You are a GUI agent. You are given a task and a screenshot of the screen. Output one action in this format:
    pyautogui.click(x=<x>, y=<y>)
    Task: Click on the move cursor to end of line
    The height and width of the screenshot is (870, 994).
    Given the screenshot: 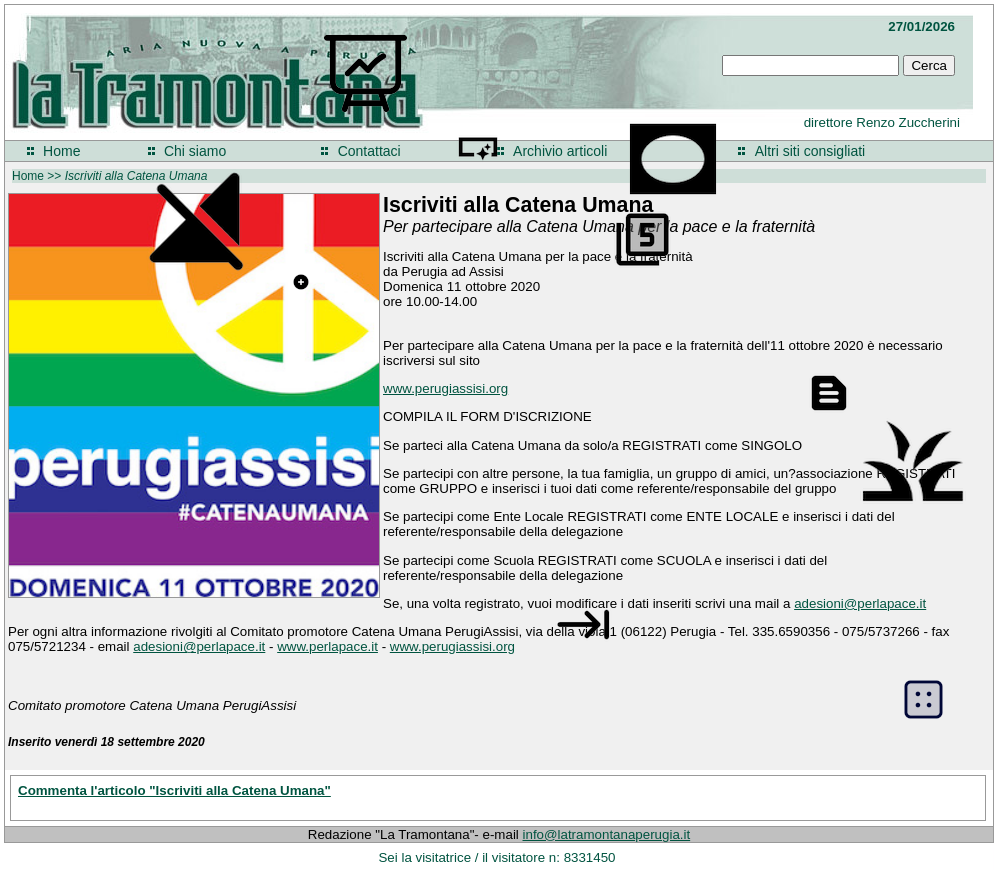 What is the action you would take?
    pyautogui.click(x=584, y=624)
    